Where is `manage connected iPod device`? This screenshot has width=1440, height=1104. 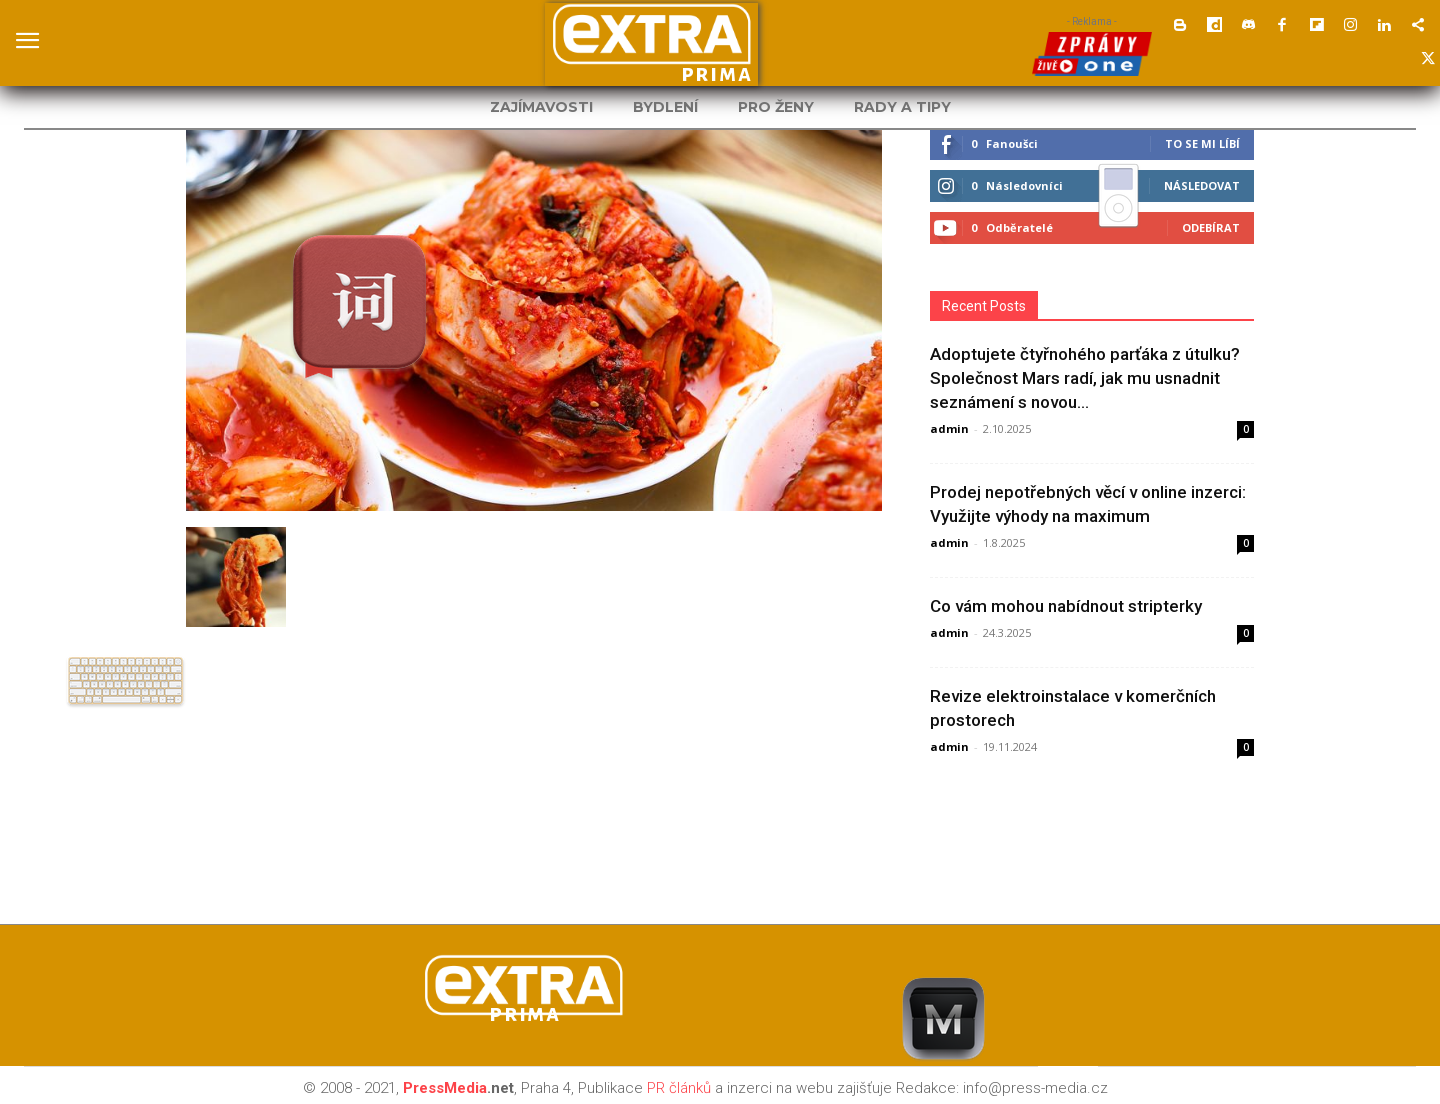 manage connected iPod device is located at coordinates (1118, 195).